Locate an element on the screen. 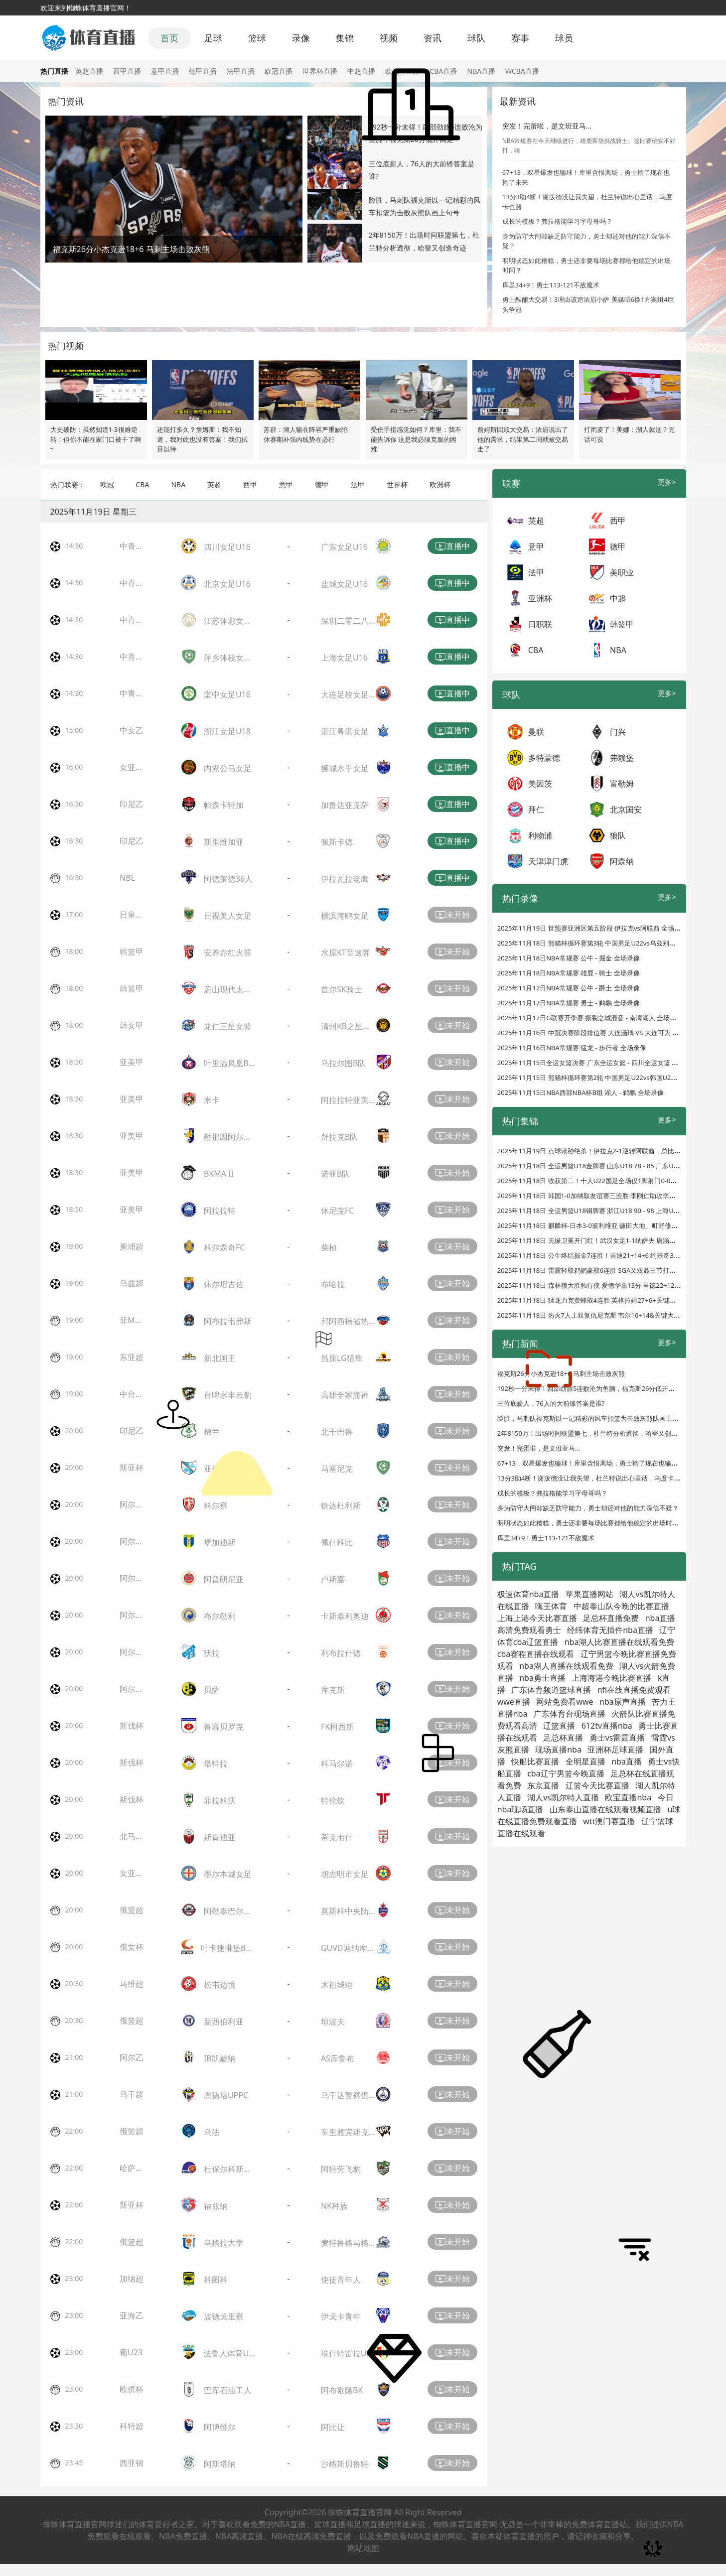  clear all active filters is located at coordinates (635, 2246).